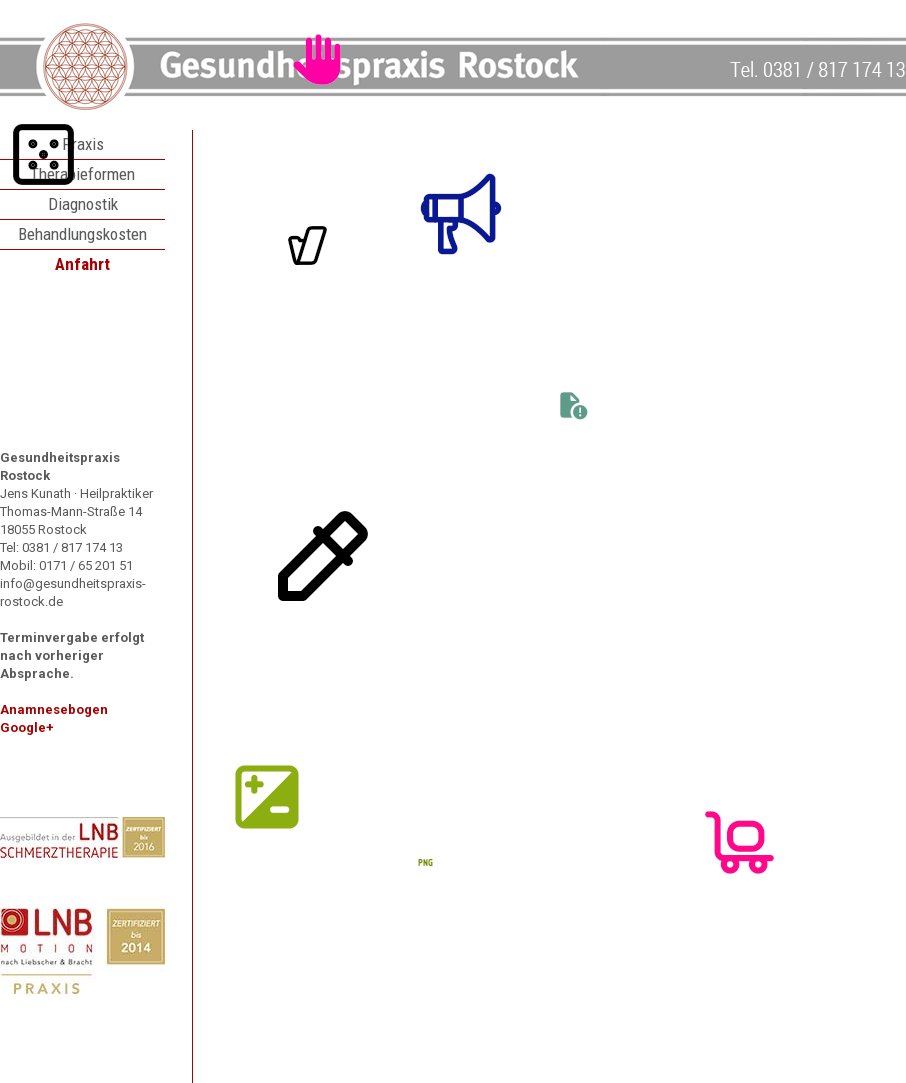 This screenshot has height=1083, width=906. I want to click on stop or pause an action, so click(318, 59).